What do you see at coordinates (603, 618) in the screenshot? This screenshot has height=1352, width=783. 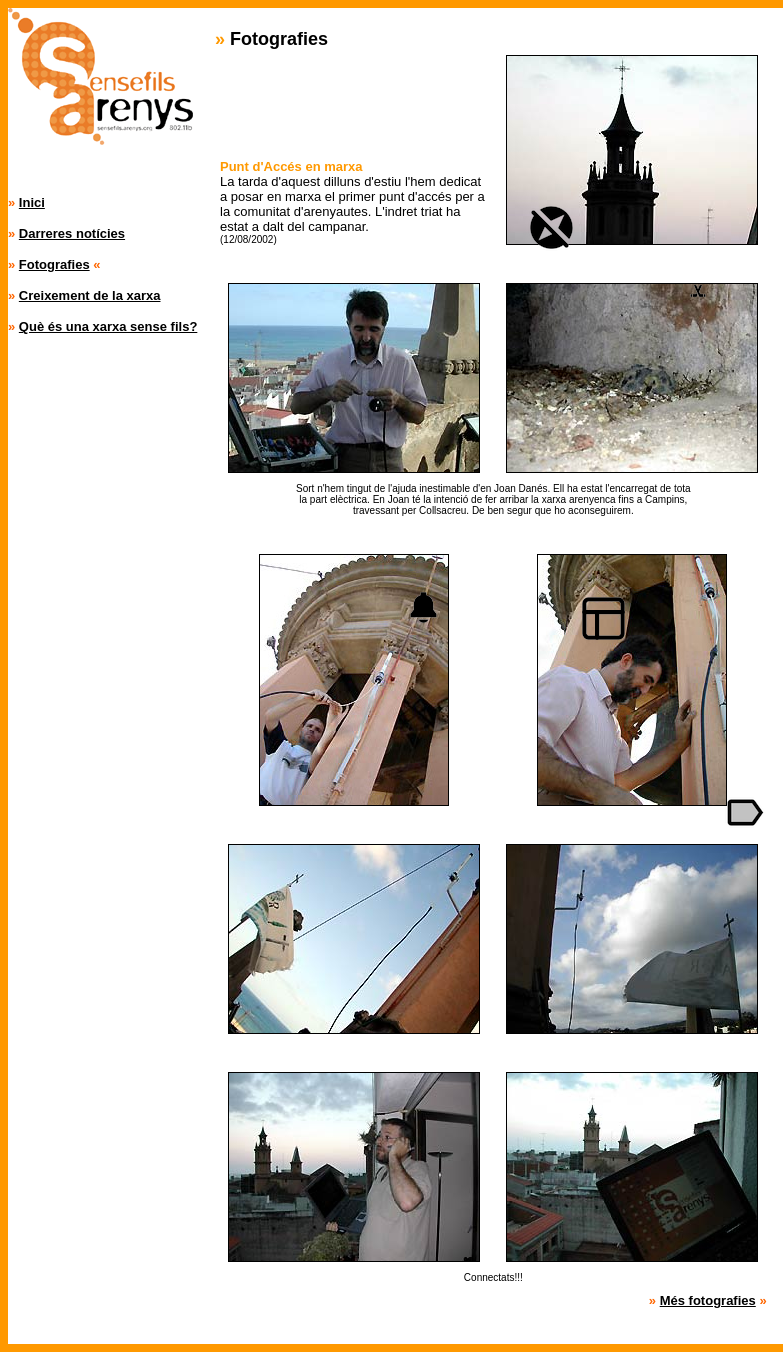 I see `change page layout or view` at bounding box center [603, 618].